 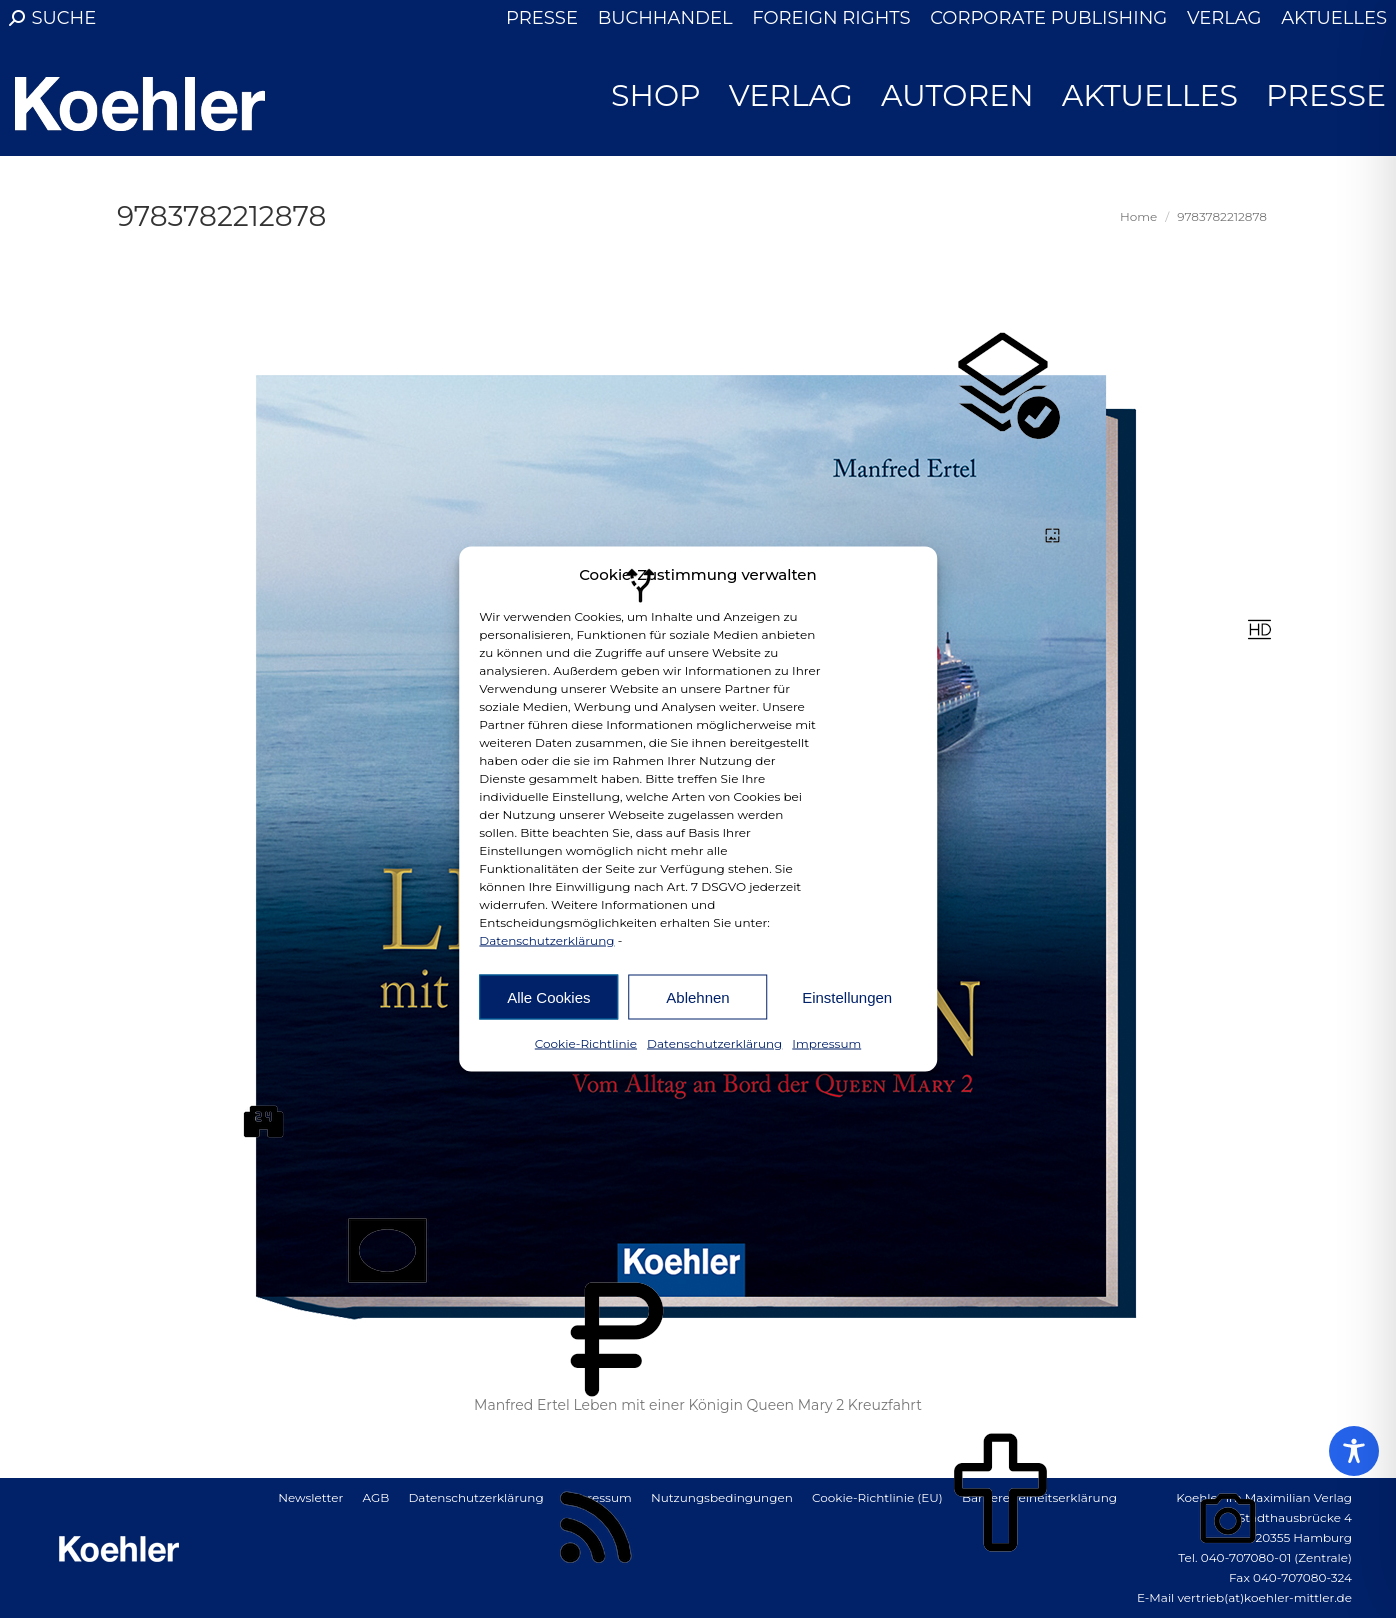 What do you see at coordinates (1259, 629) in the screenshot?
I see `indicates high-definition video quality` at bounding box center [1259, 629].